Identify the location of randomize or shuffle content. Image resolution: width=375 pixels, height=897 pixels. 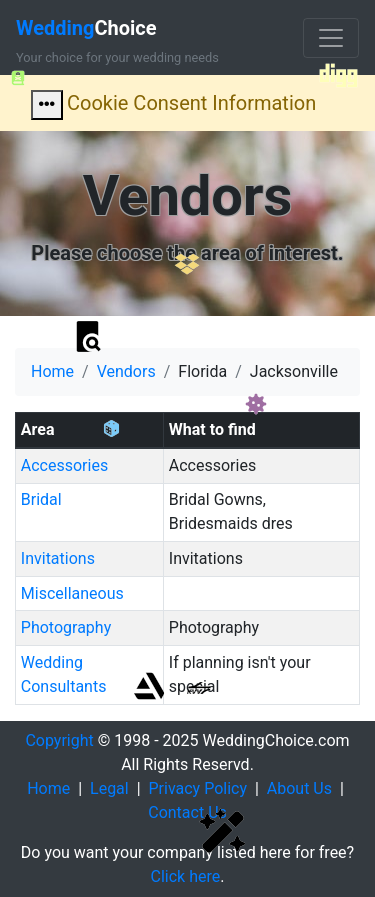
(111, 428).